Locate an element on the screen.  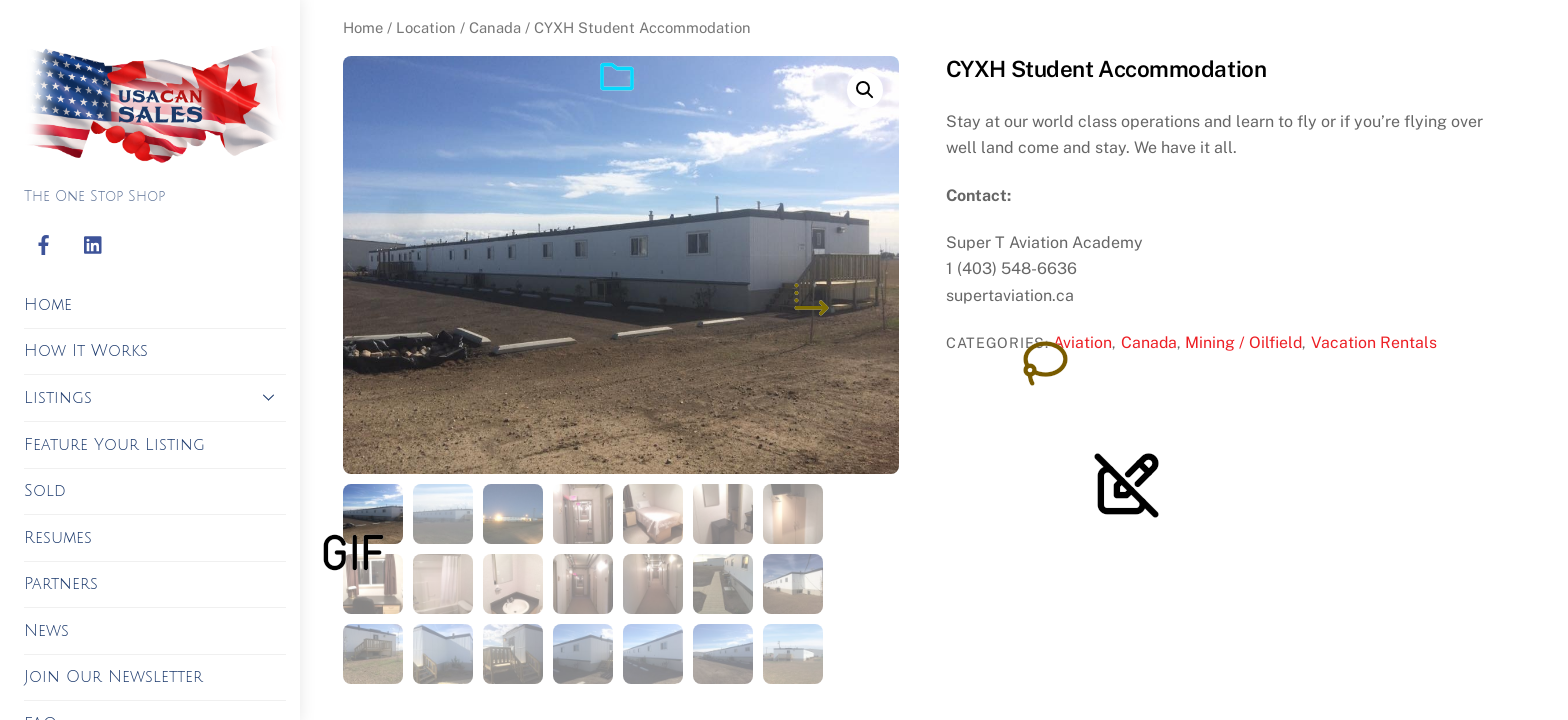
editing is disabled or unavailable is located at coordinates (1126, 485).